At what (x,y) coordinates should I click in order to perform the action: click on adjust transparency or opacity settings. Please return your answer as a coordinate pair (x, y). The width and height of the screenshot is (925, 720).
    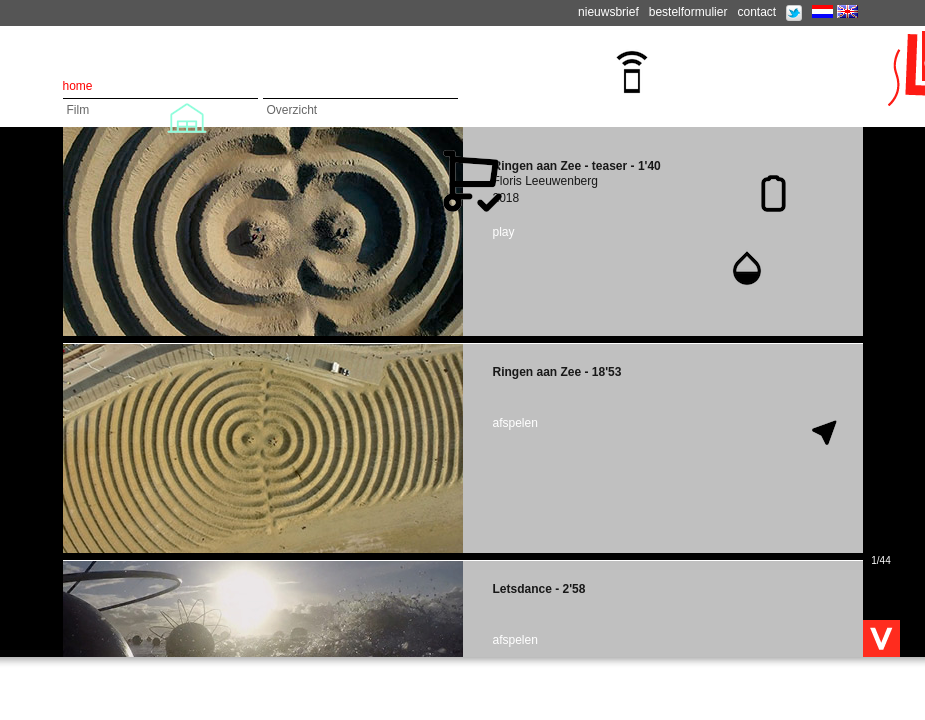
    Looking at the image, I should click on (747, 268).